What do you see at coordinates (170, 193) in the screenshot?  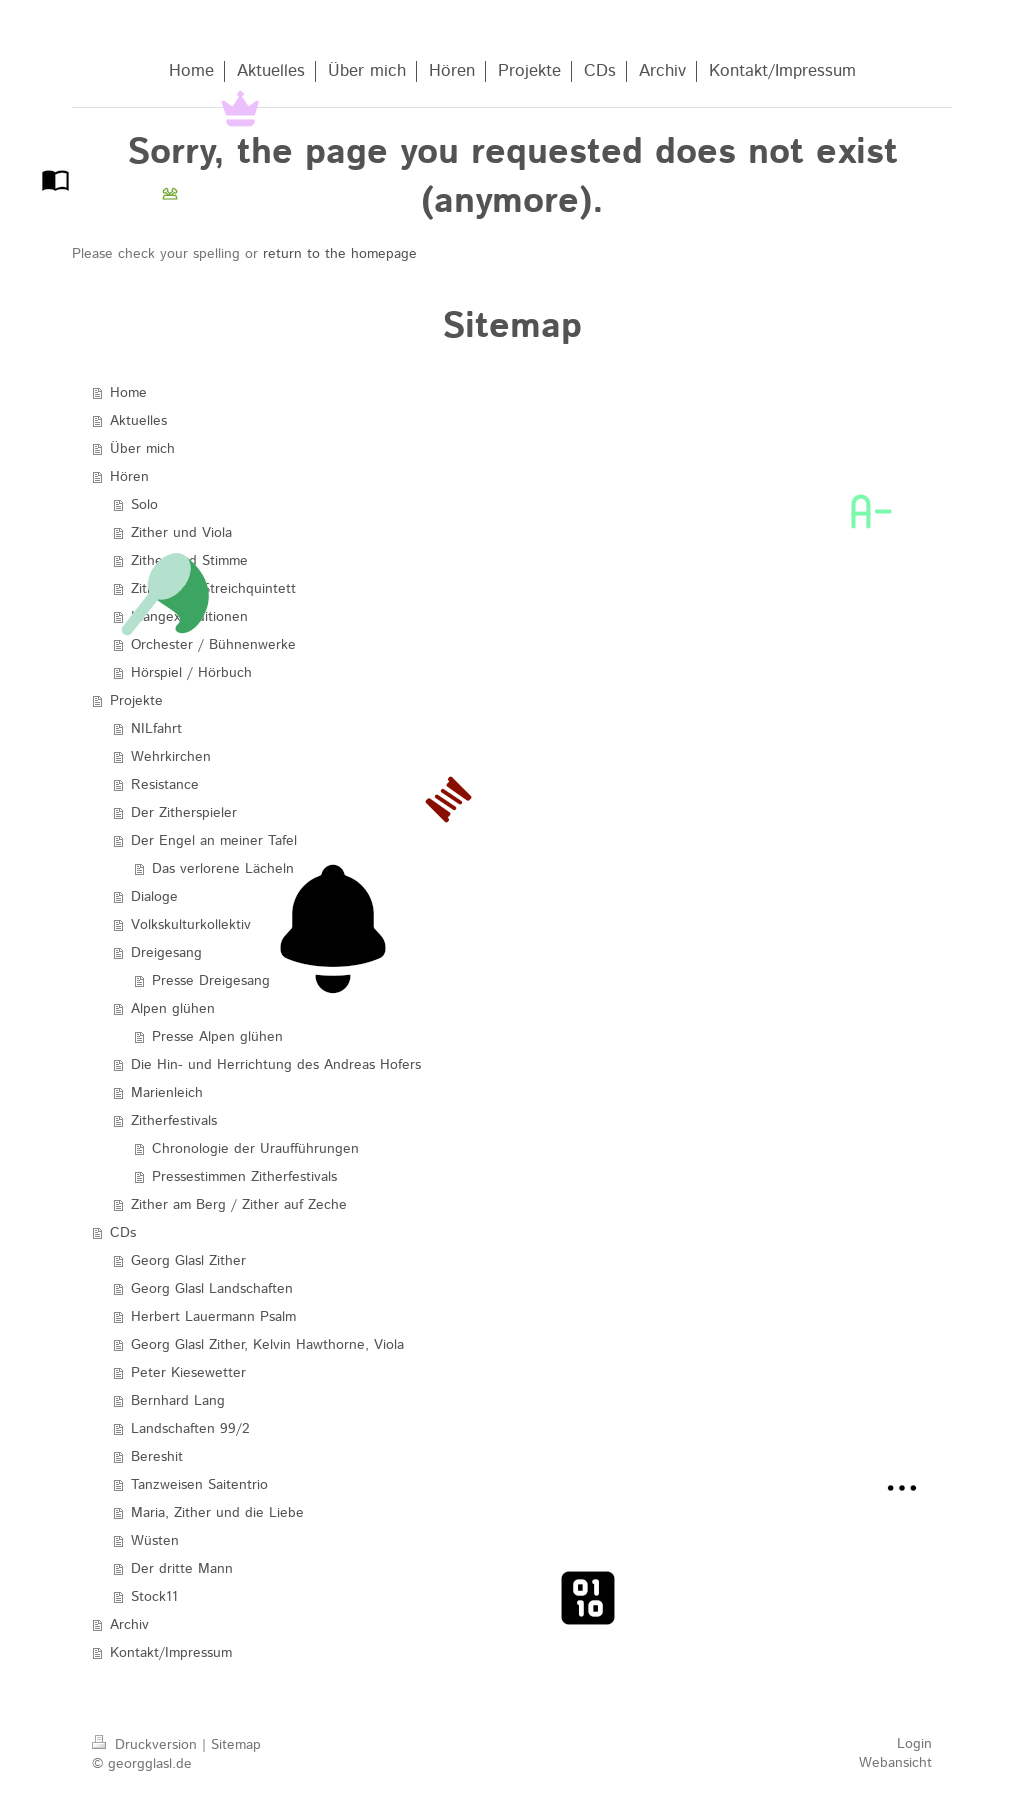 I see `access pet feeding schedule` at bounding box center [170, 193].